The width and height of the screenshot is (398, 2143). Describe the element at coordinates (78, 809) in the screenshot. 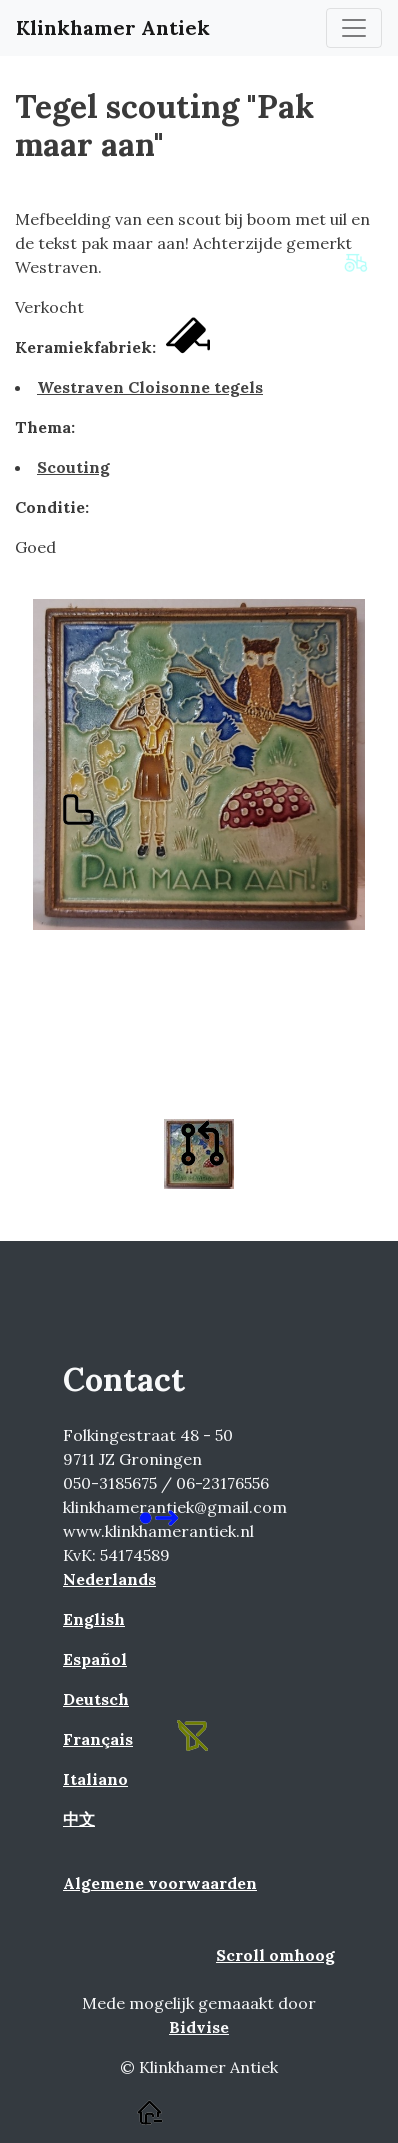

I see `connect two paths with a straight corner join` at that location.